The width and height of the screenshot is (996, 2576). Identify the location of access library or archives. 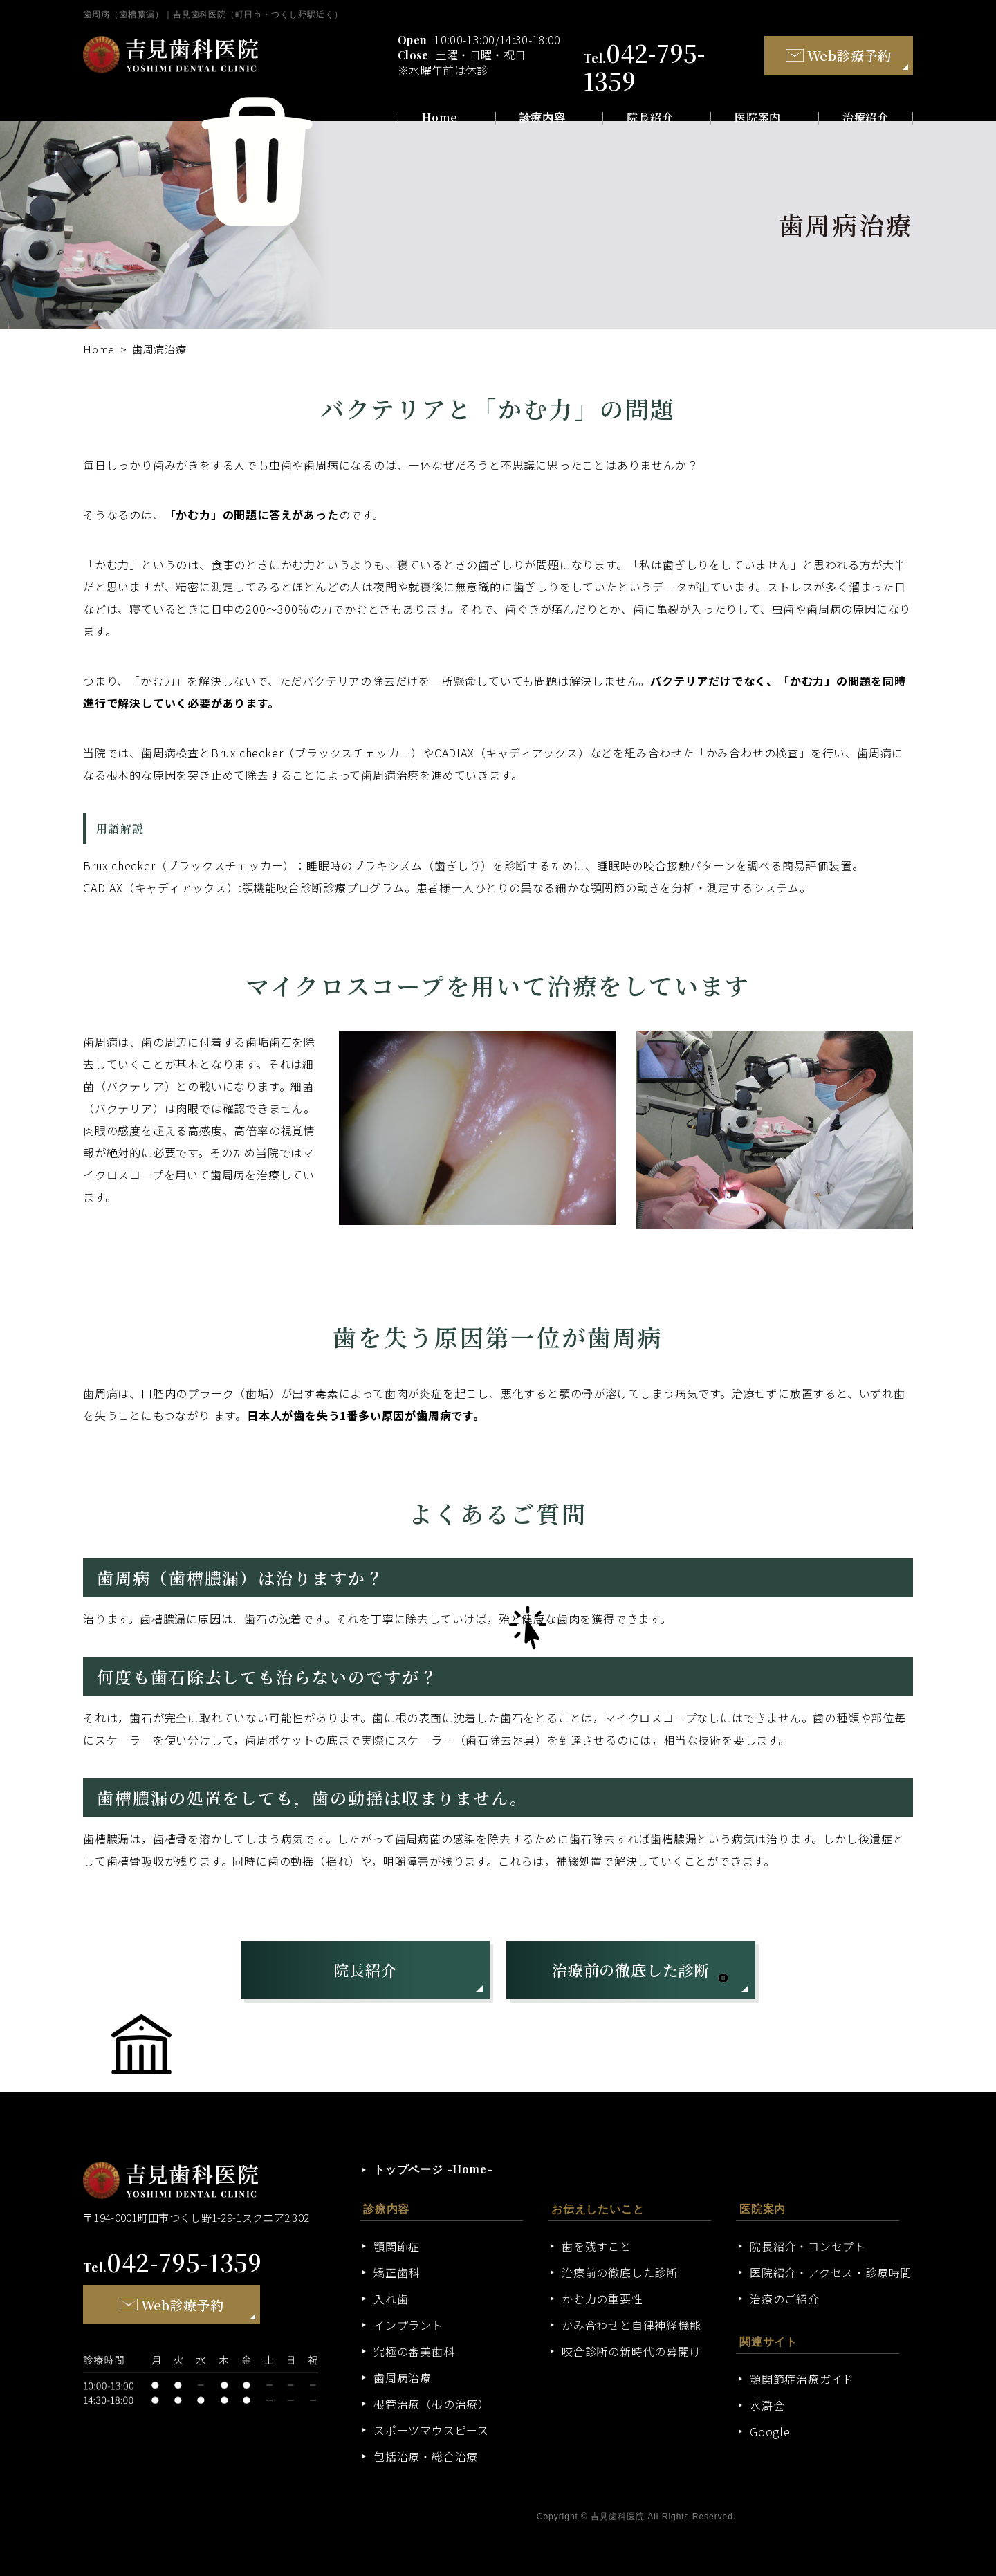
(141, 2044).